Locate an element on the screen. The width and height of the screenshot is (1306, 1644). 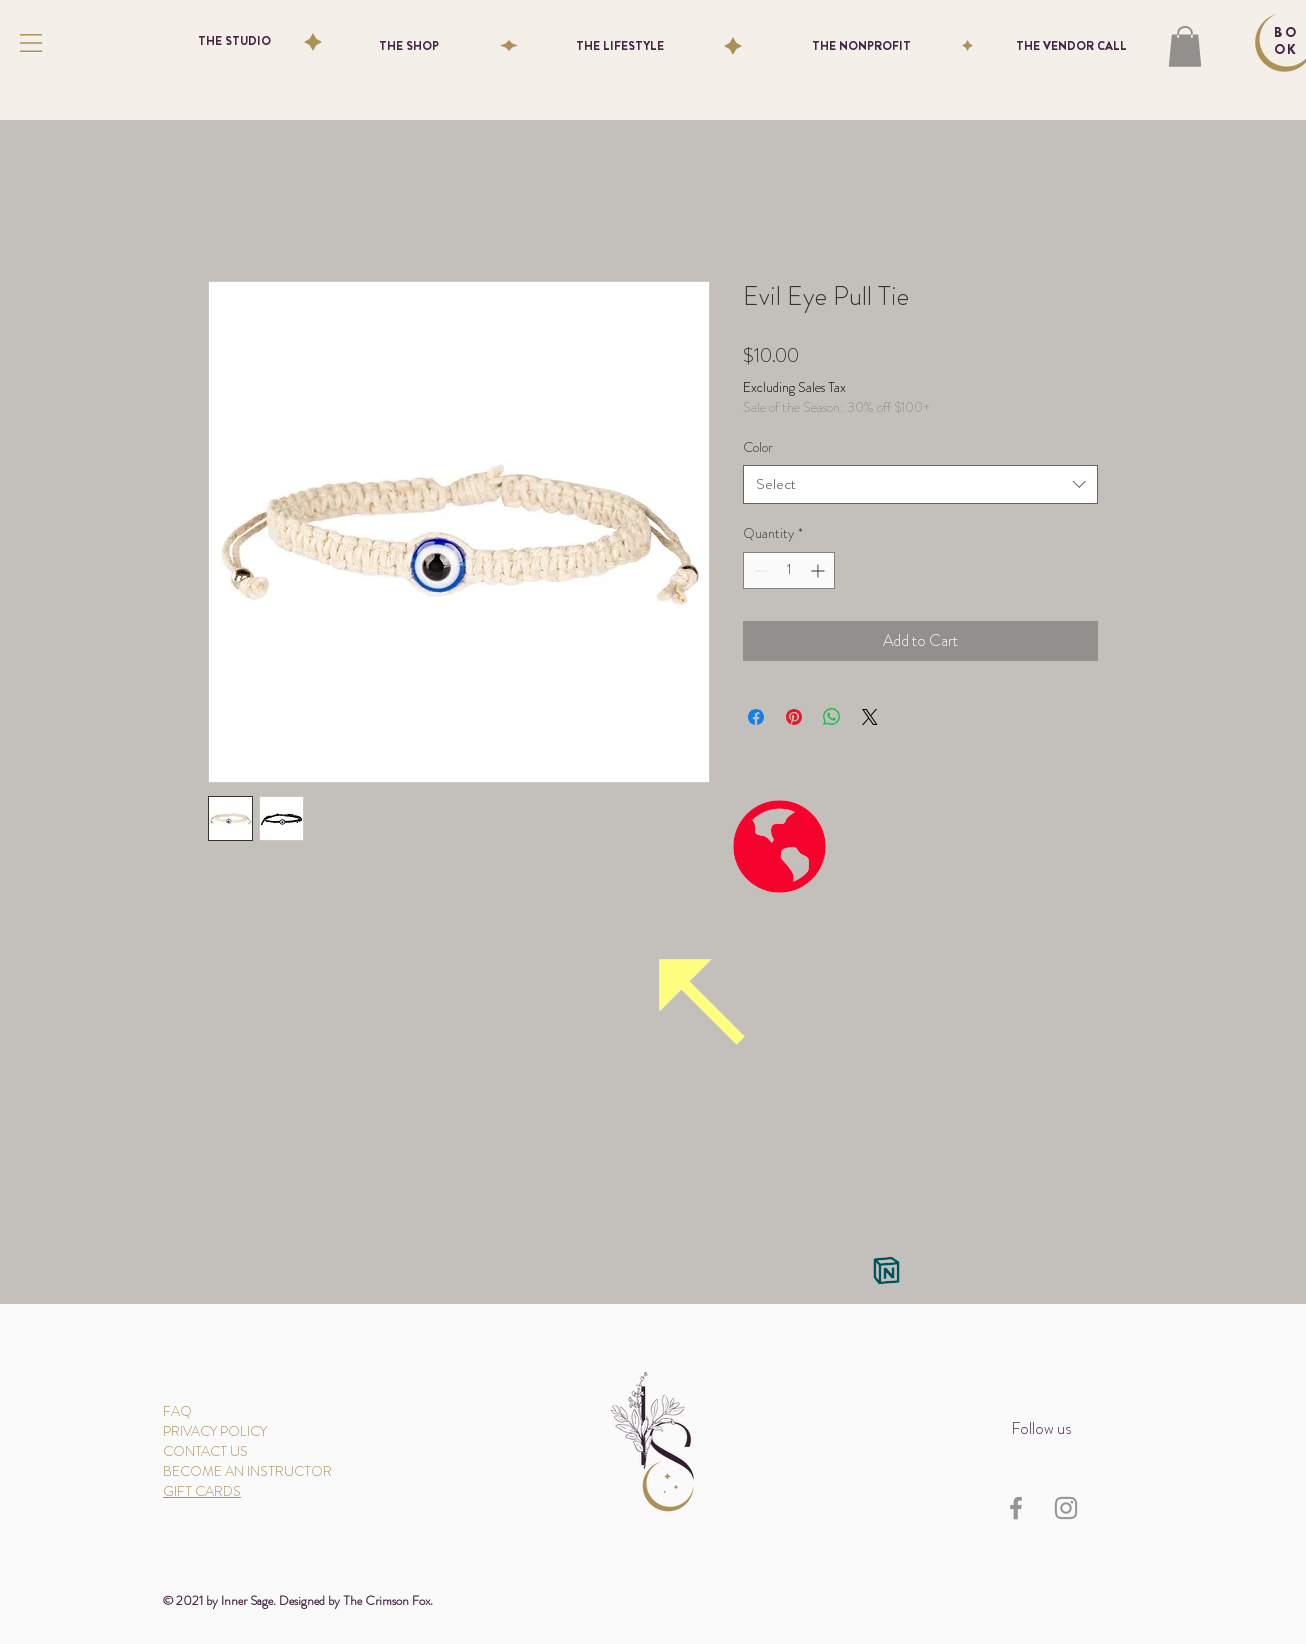
open Notion app is located at coordinates (886, 1270).